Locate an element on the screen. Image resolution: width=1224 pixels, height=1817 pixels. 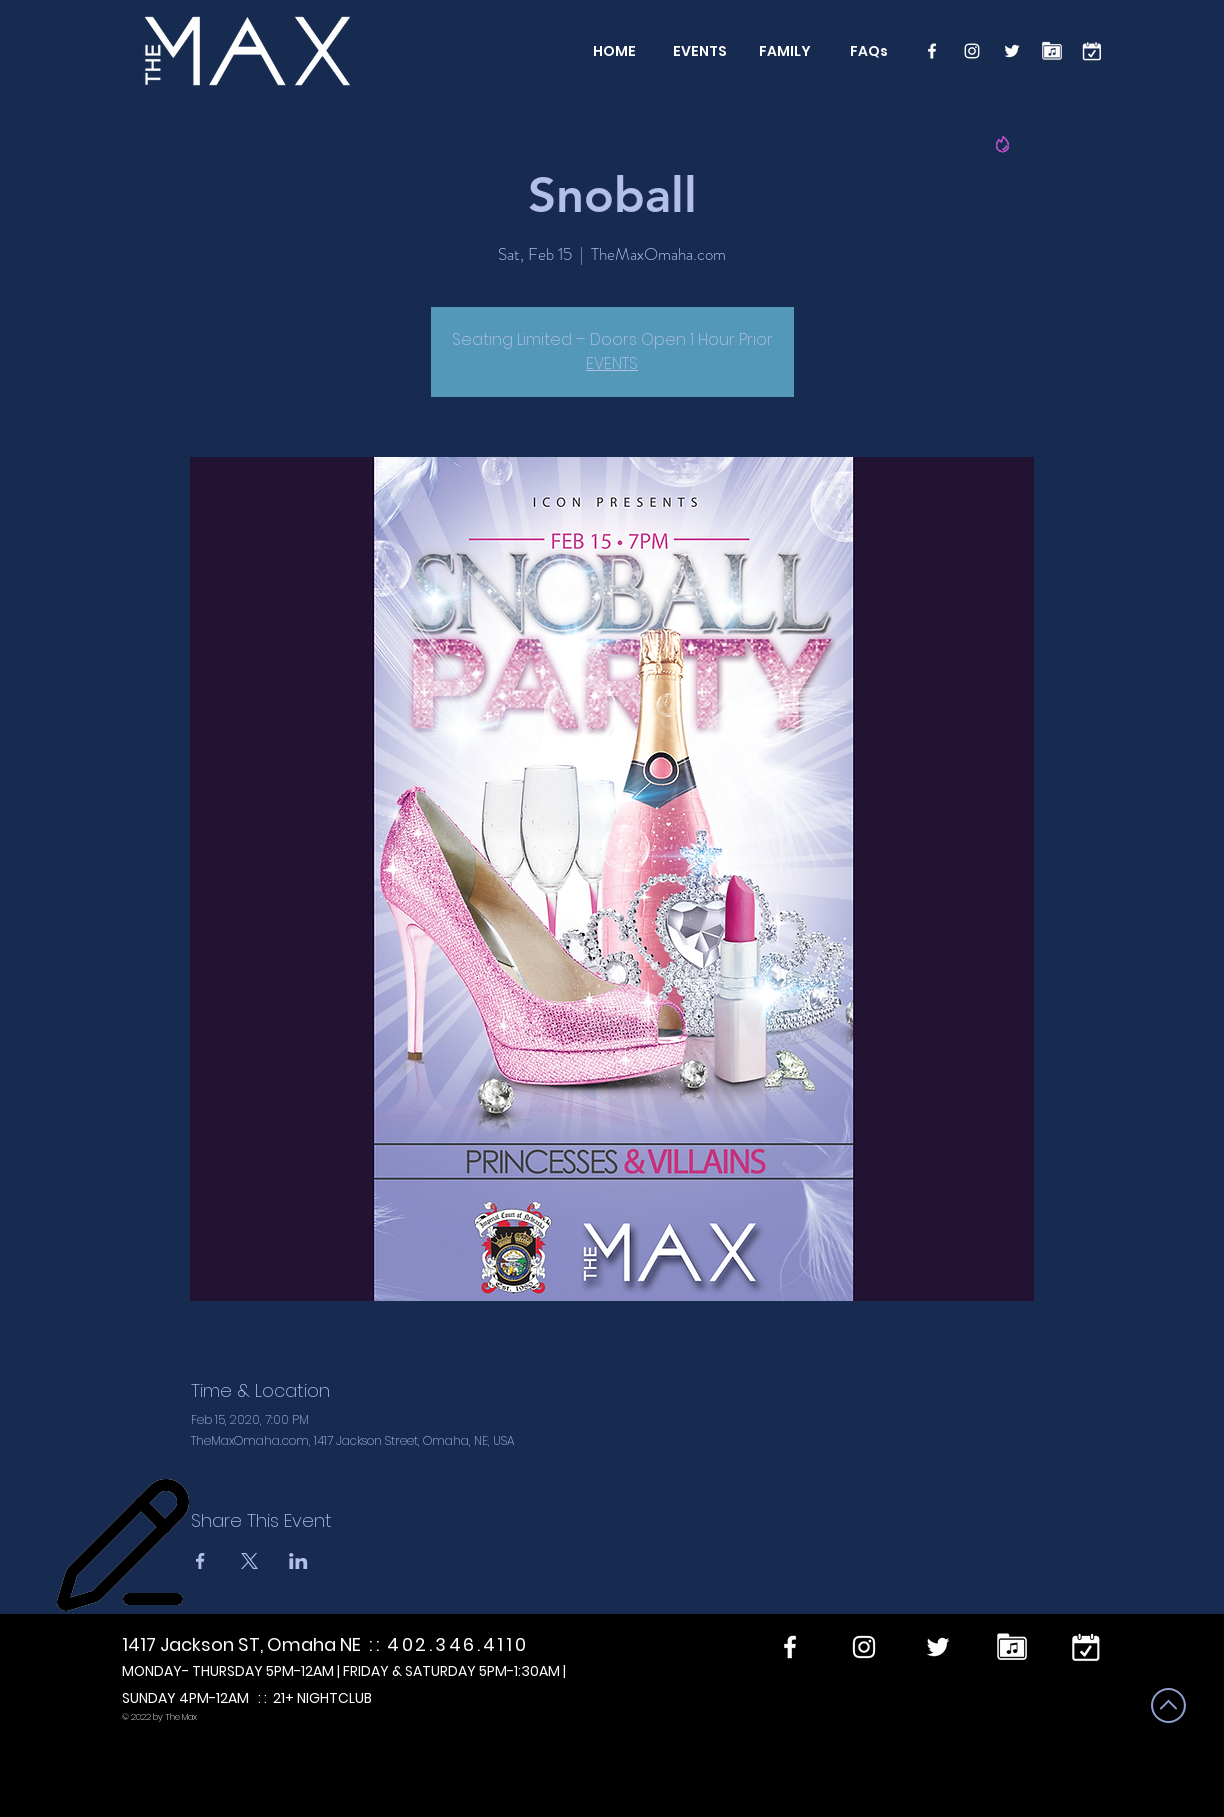
edit text or content is located at coordinates (123, 1545).